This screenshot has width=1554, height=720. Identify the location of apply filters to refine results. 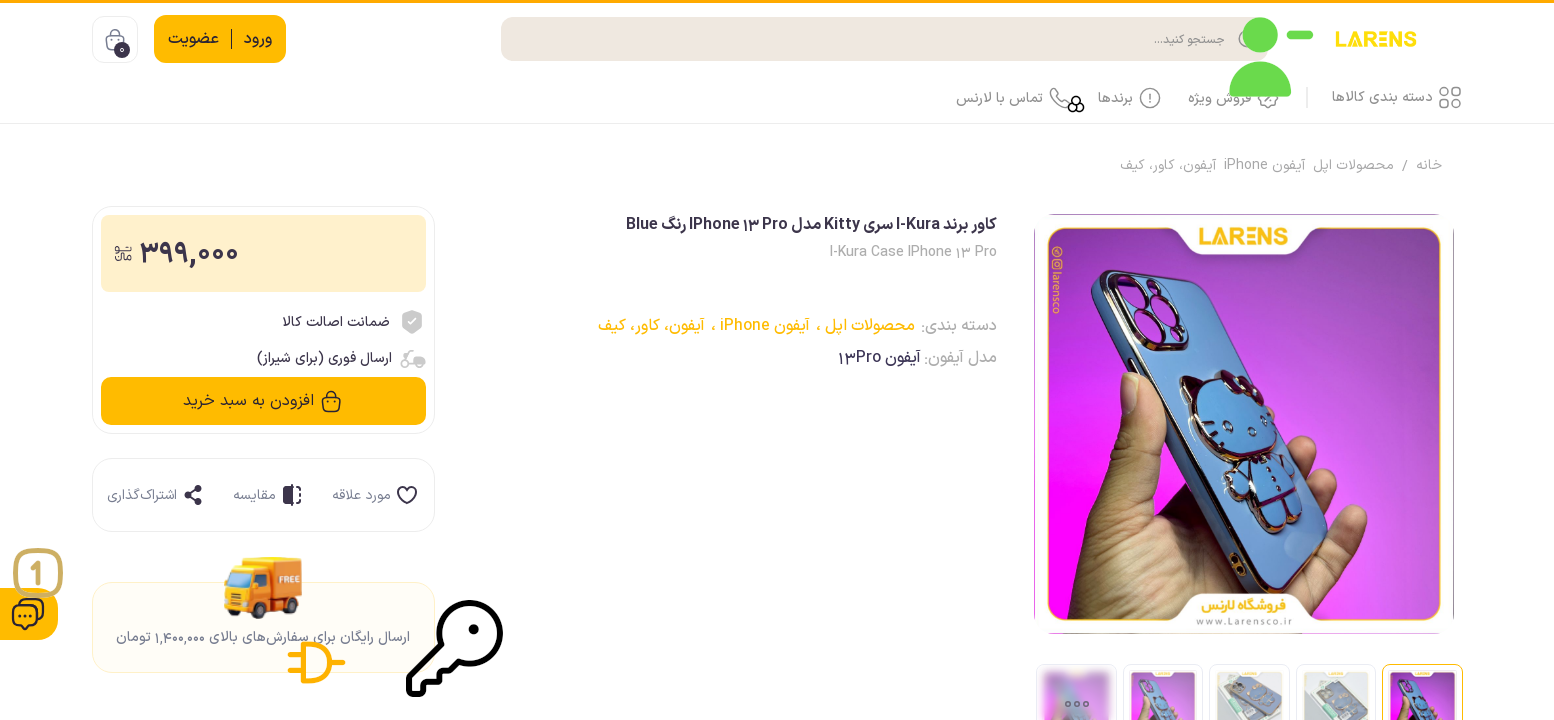
(1076, 104).